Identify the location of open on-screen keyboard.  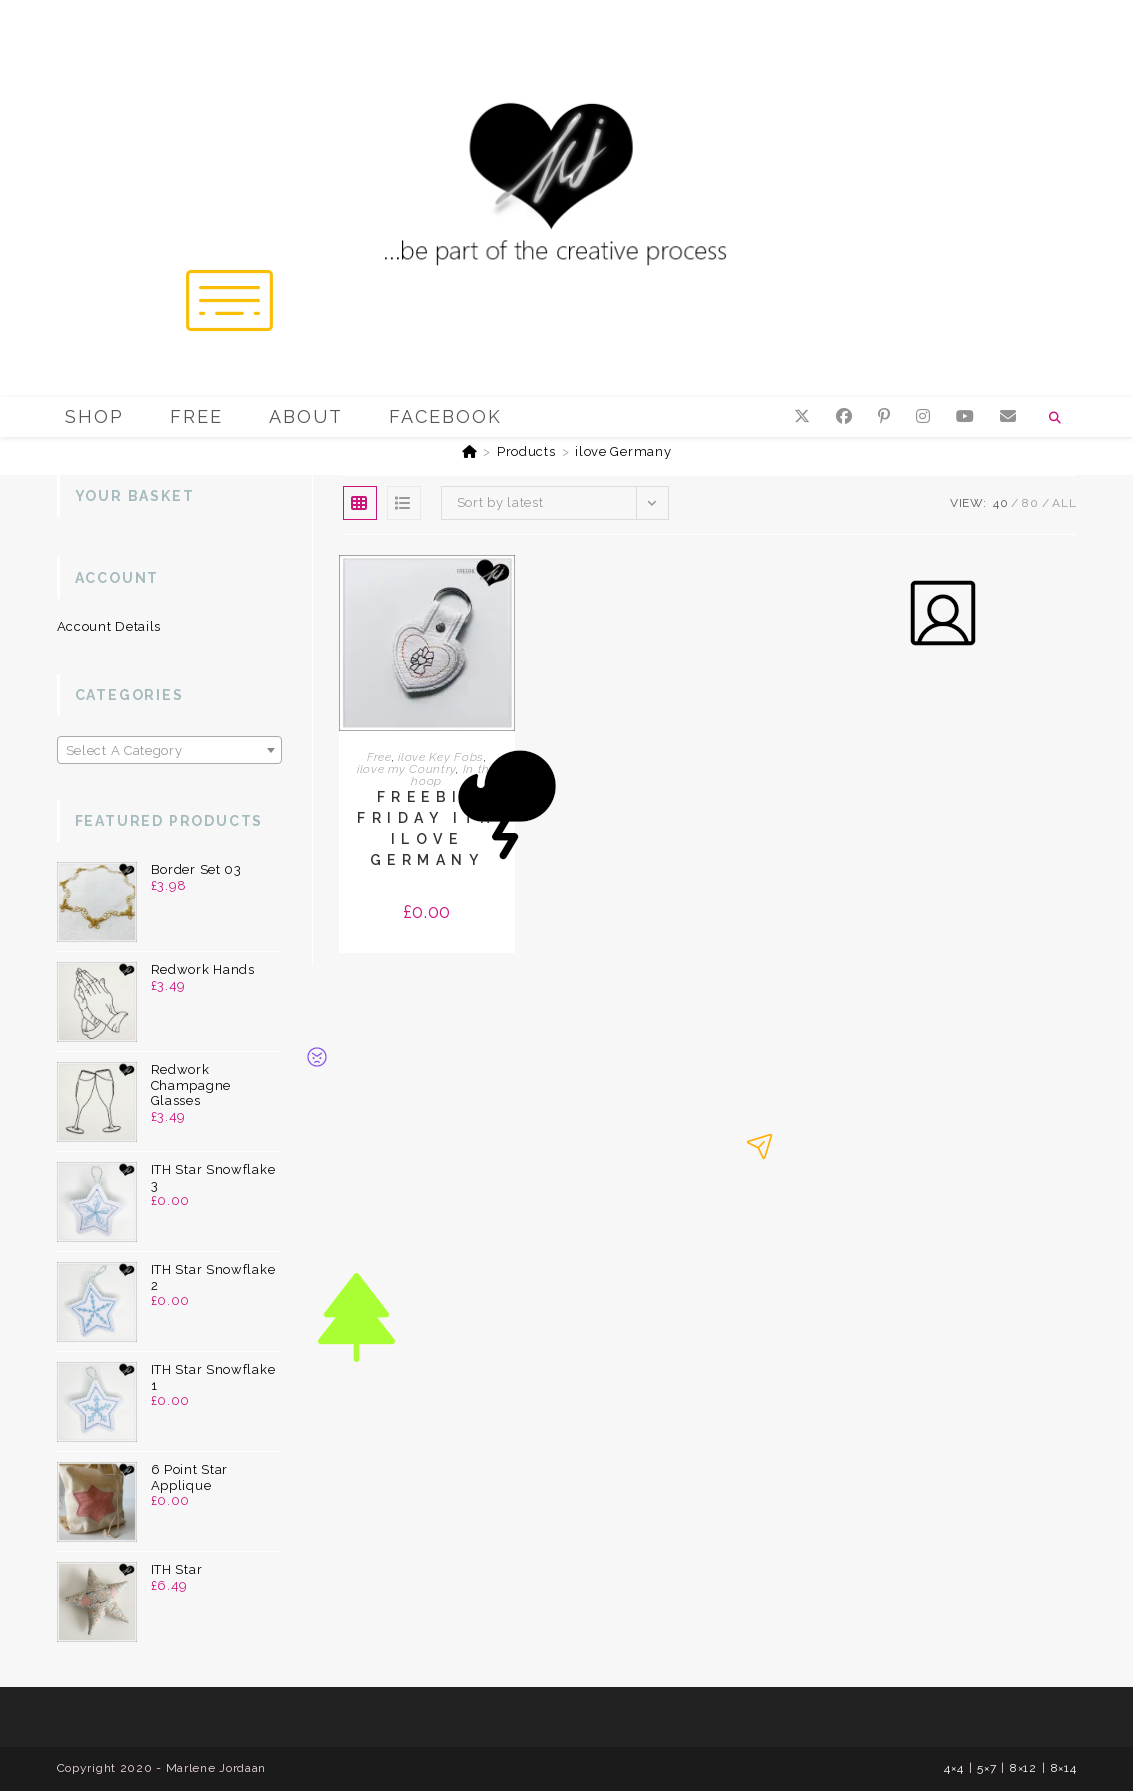
(229, 300).